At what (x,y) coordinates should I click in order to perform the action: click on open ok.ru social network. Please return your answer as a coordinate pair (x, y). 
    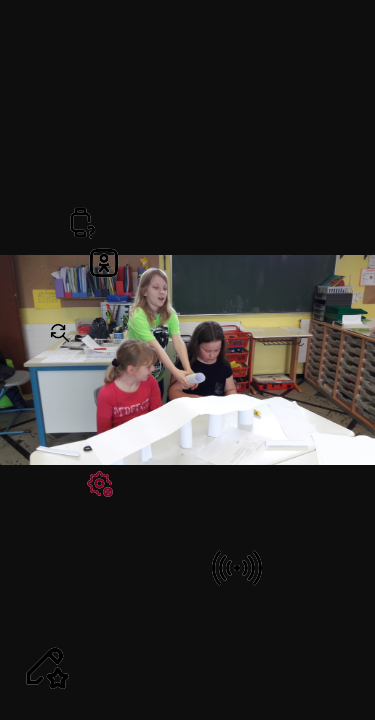
    Looking at the image, I should click on (104, 263).